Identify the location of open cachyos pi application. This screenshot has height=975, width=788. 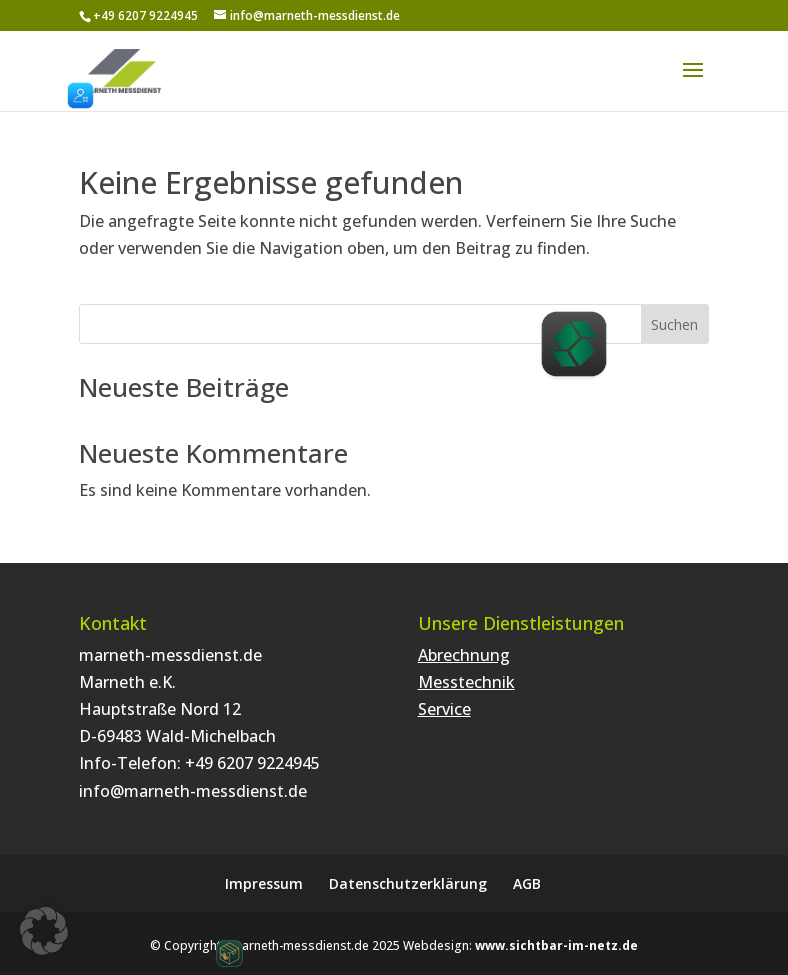
(574, 344).